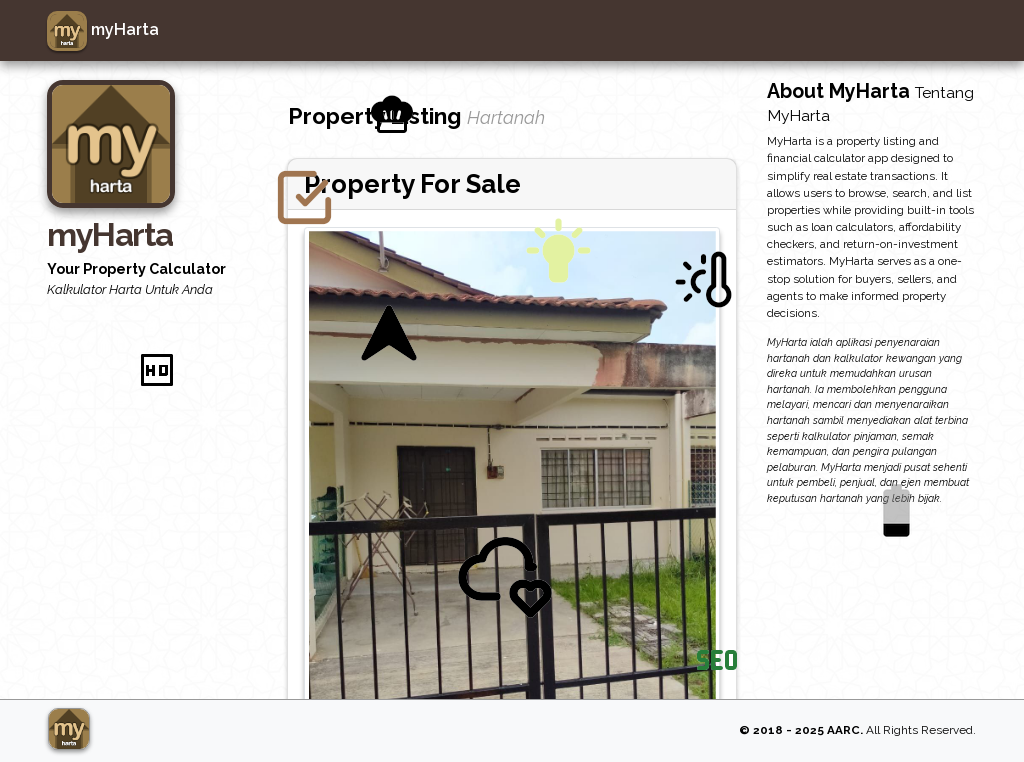 This screenshot has width=1024, height=762. I want to click on start navigation or get directions, so click(389, 336).